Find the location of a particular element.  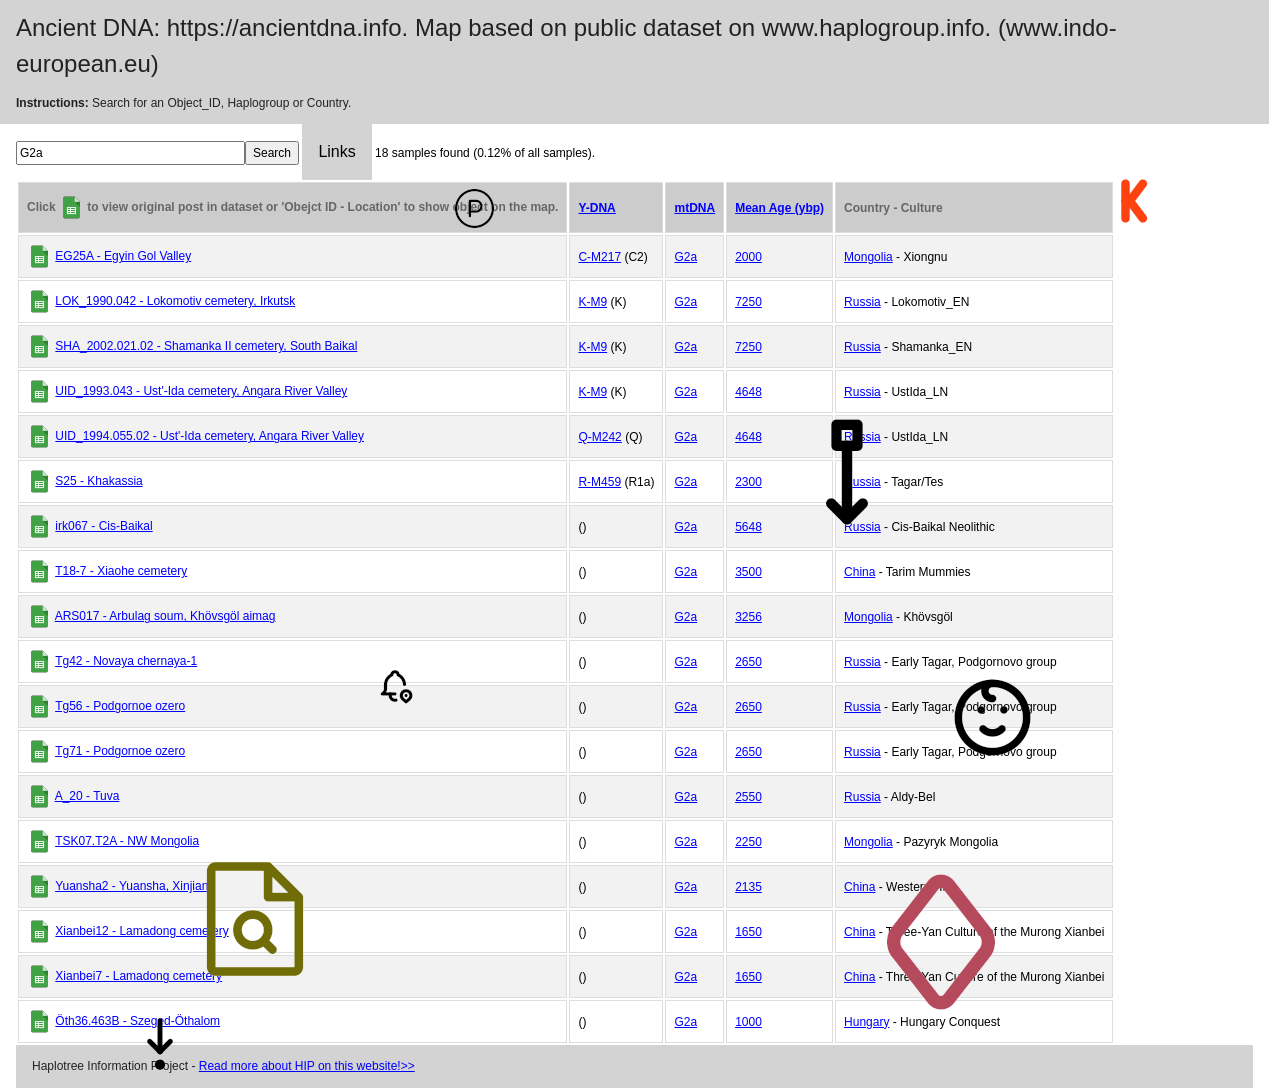

pin a notification to keep it visible is located at coordinates (395, 686).